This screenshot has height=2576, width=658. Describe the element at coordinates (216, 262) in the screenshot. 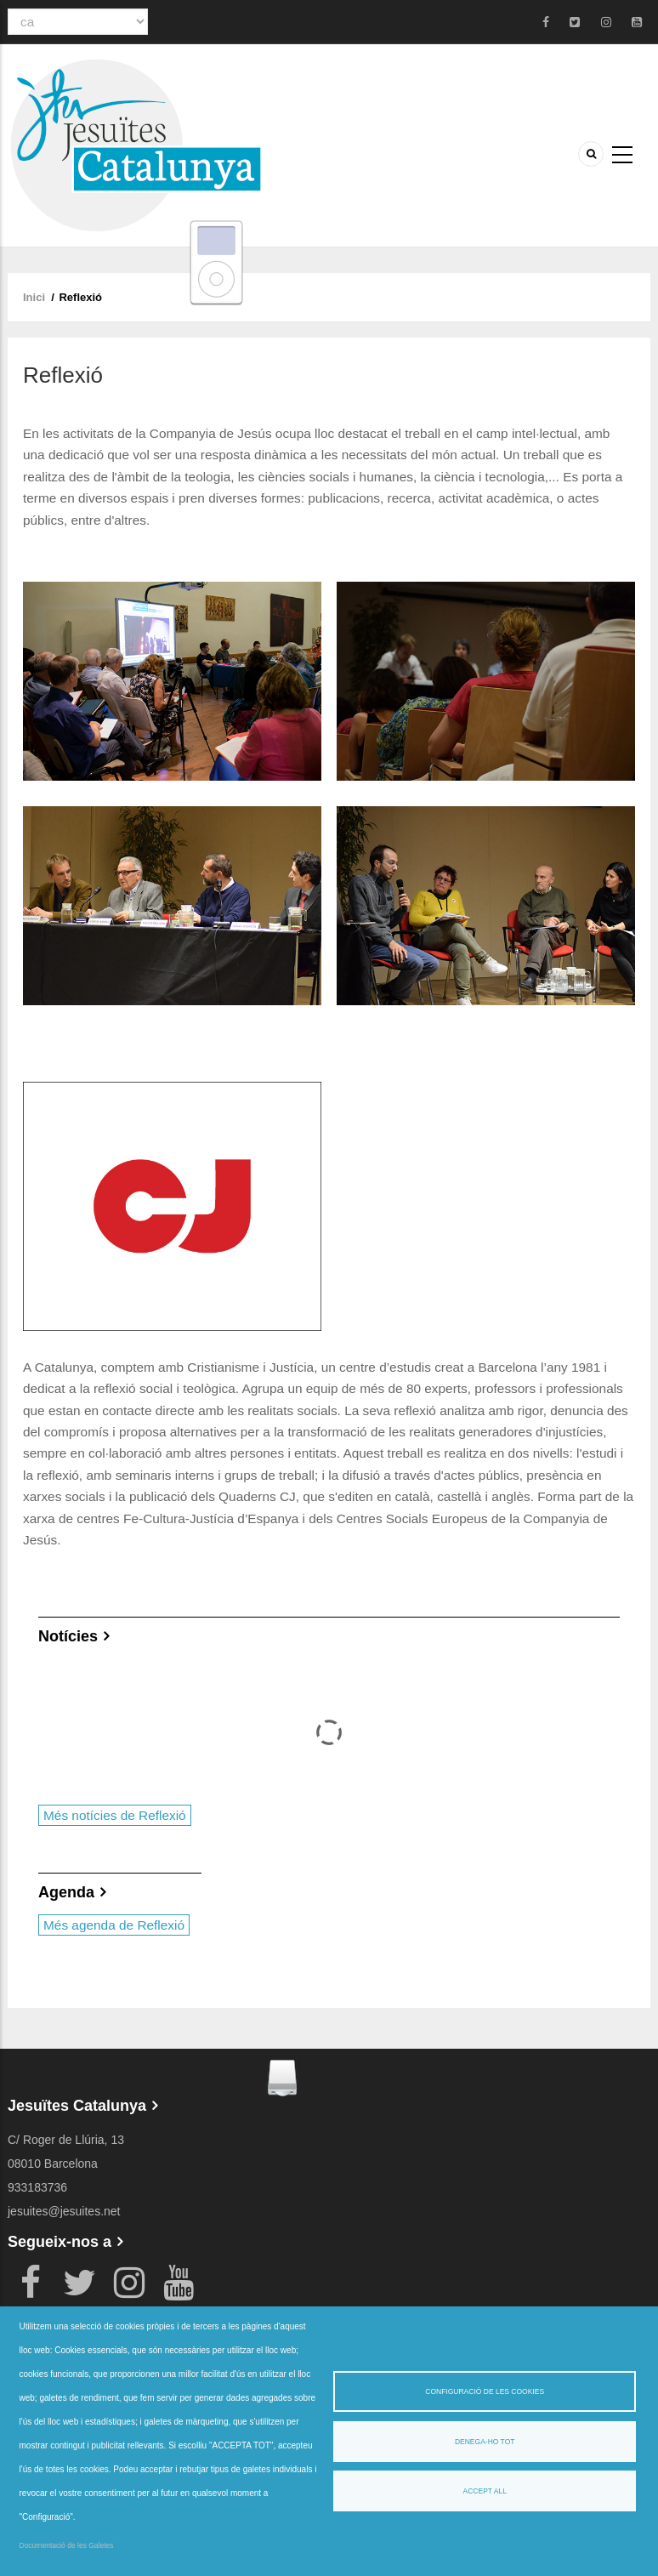

I see `manage connected iPod device` at that location.